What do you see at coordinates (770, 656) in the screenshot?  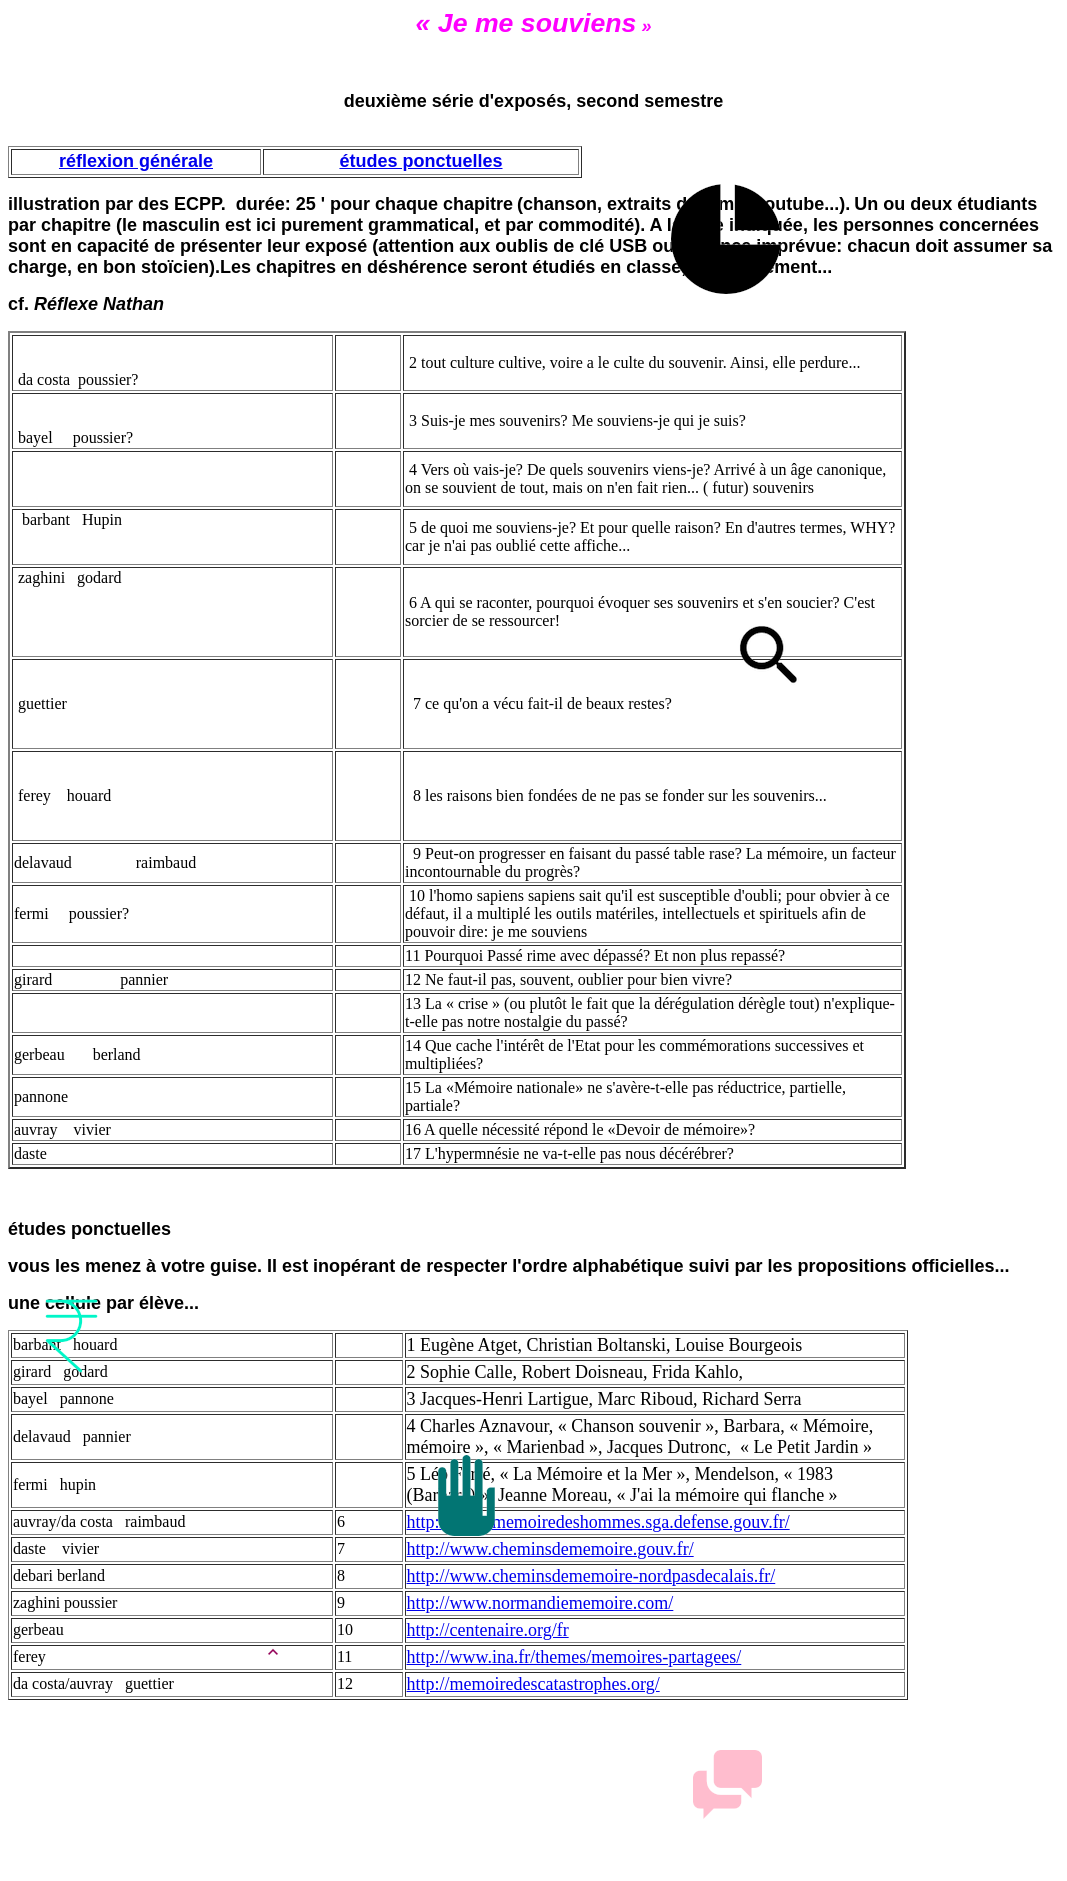 I see `search for content or items` at bounding box center [770, 656].